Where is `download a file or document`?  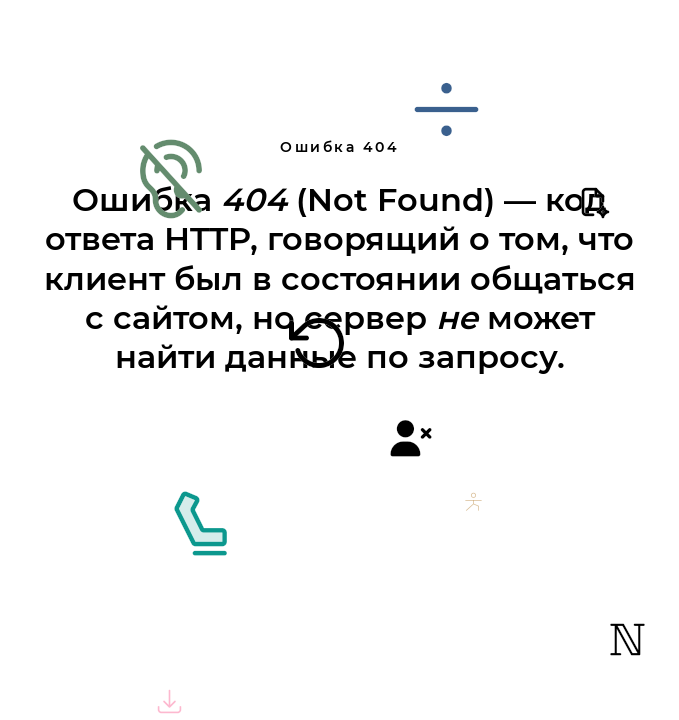
download a file or document is located at coordinates (169, 701).